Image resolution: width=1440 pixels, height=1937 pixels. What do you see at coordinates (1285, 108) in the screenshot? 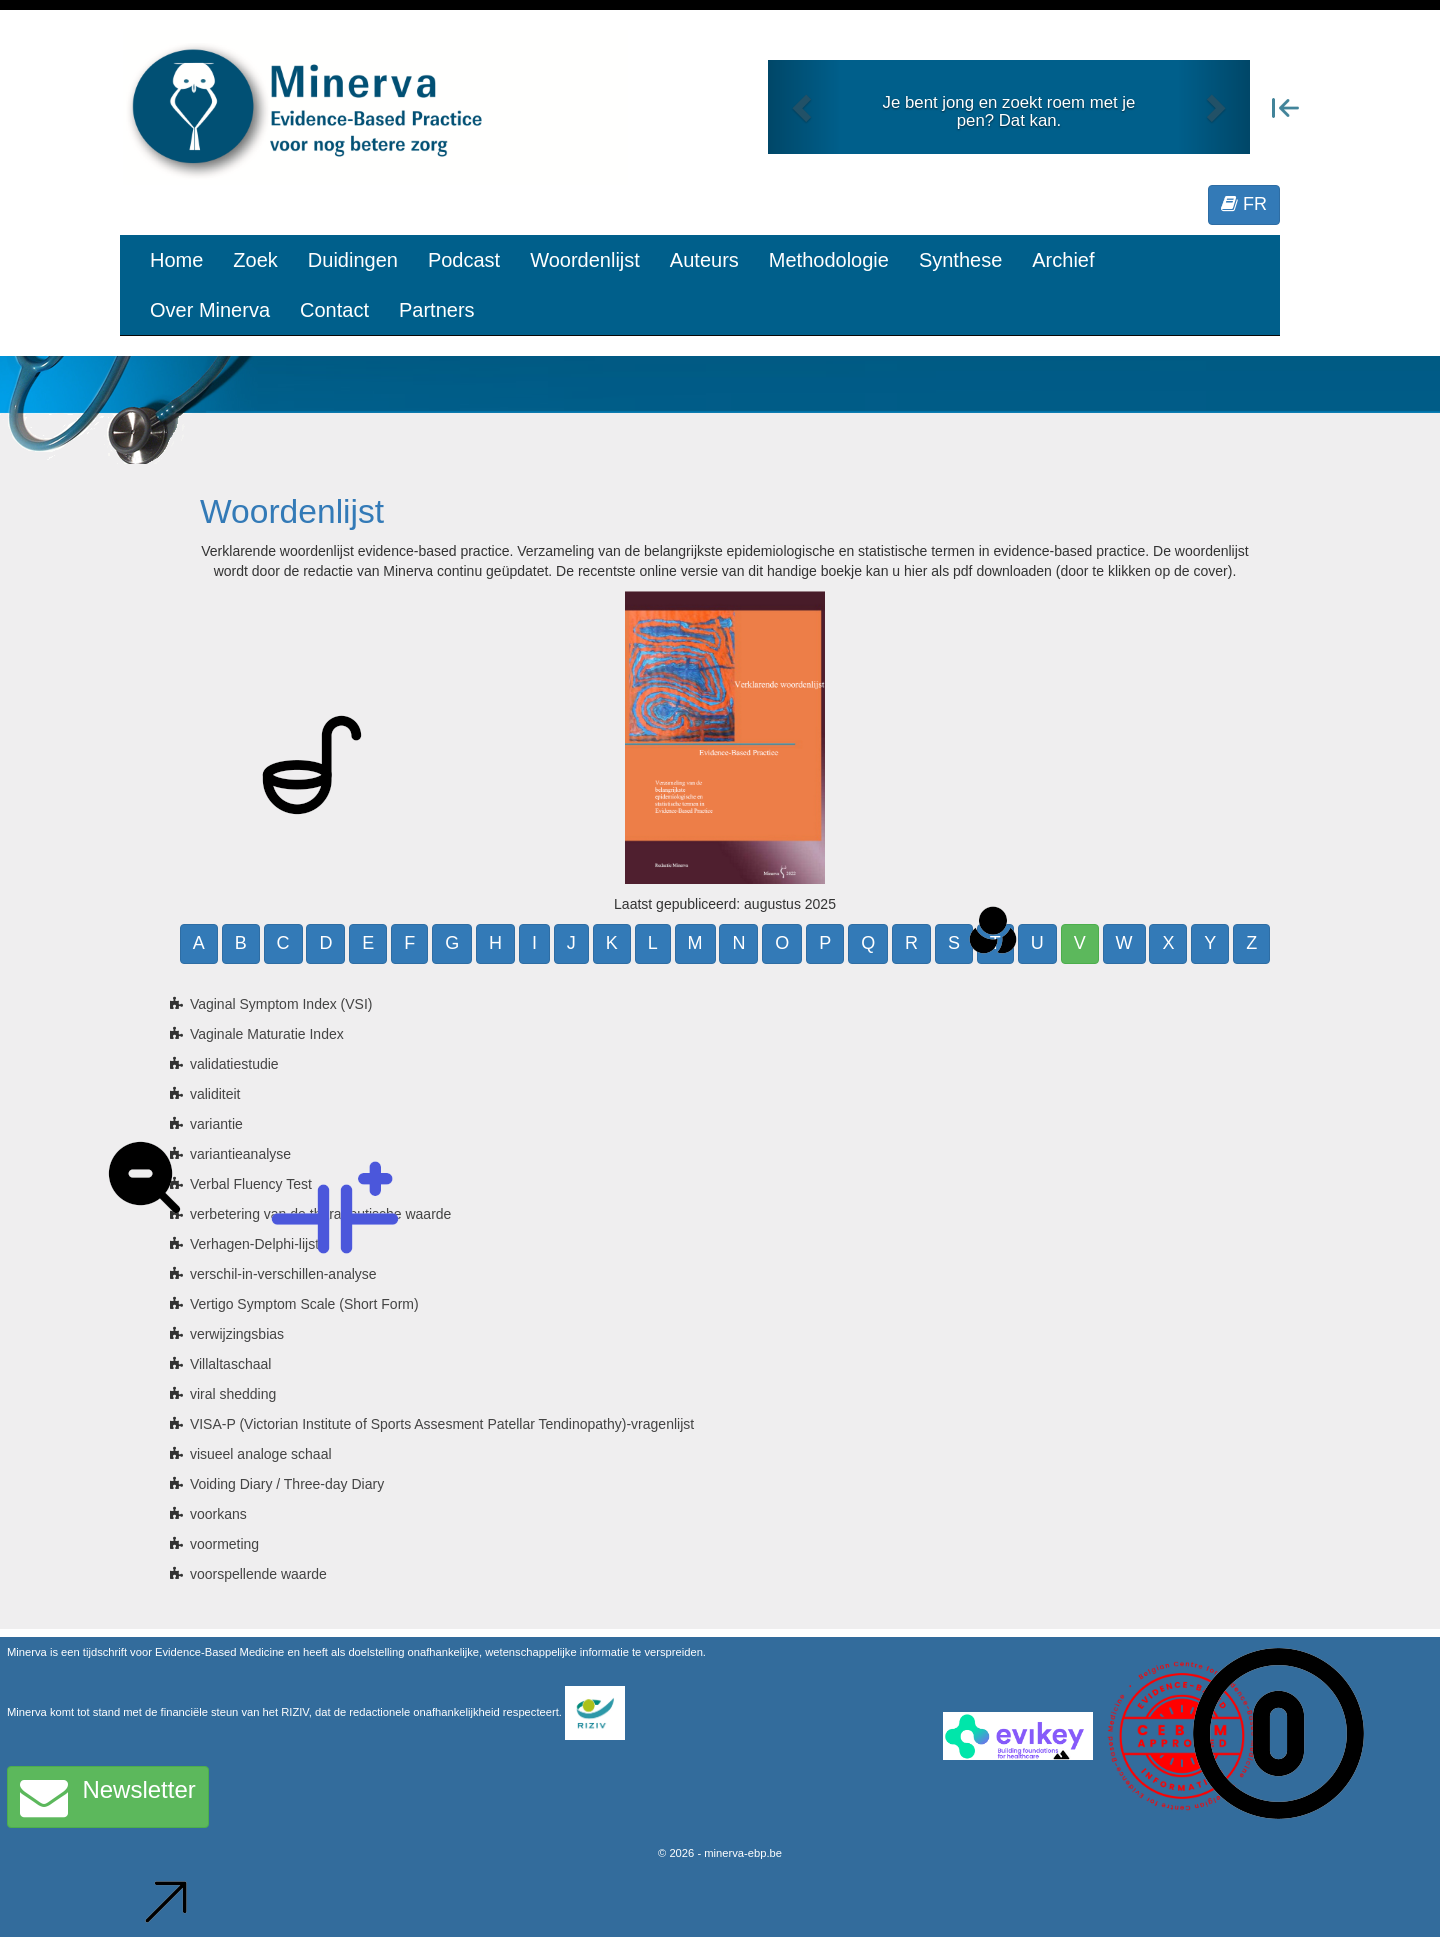
I see `skip to the beginning of a track or playlist` at bounding box center [1285, 108].